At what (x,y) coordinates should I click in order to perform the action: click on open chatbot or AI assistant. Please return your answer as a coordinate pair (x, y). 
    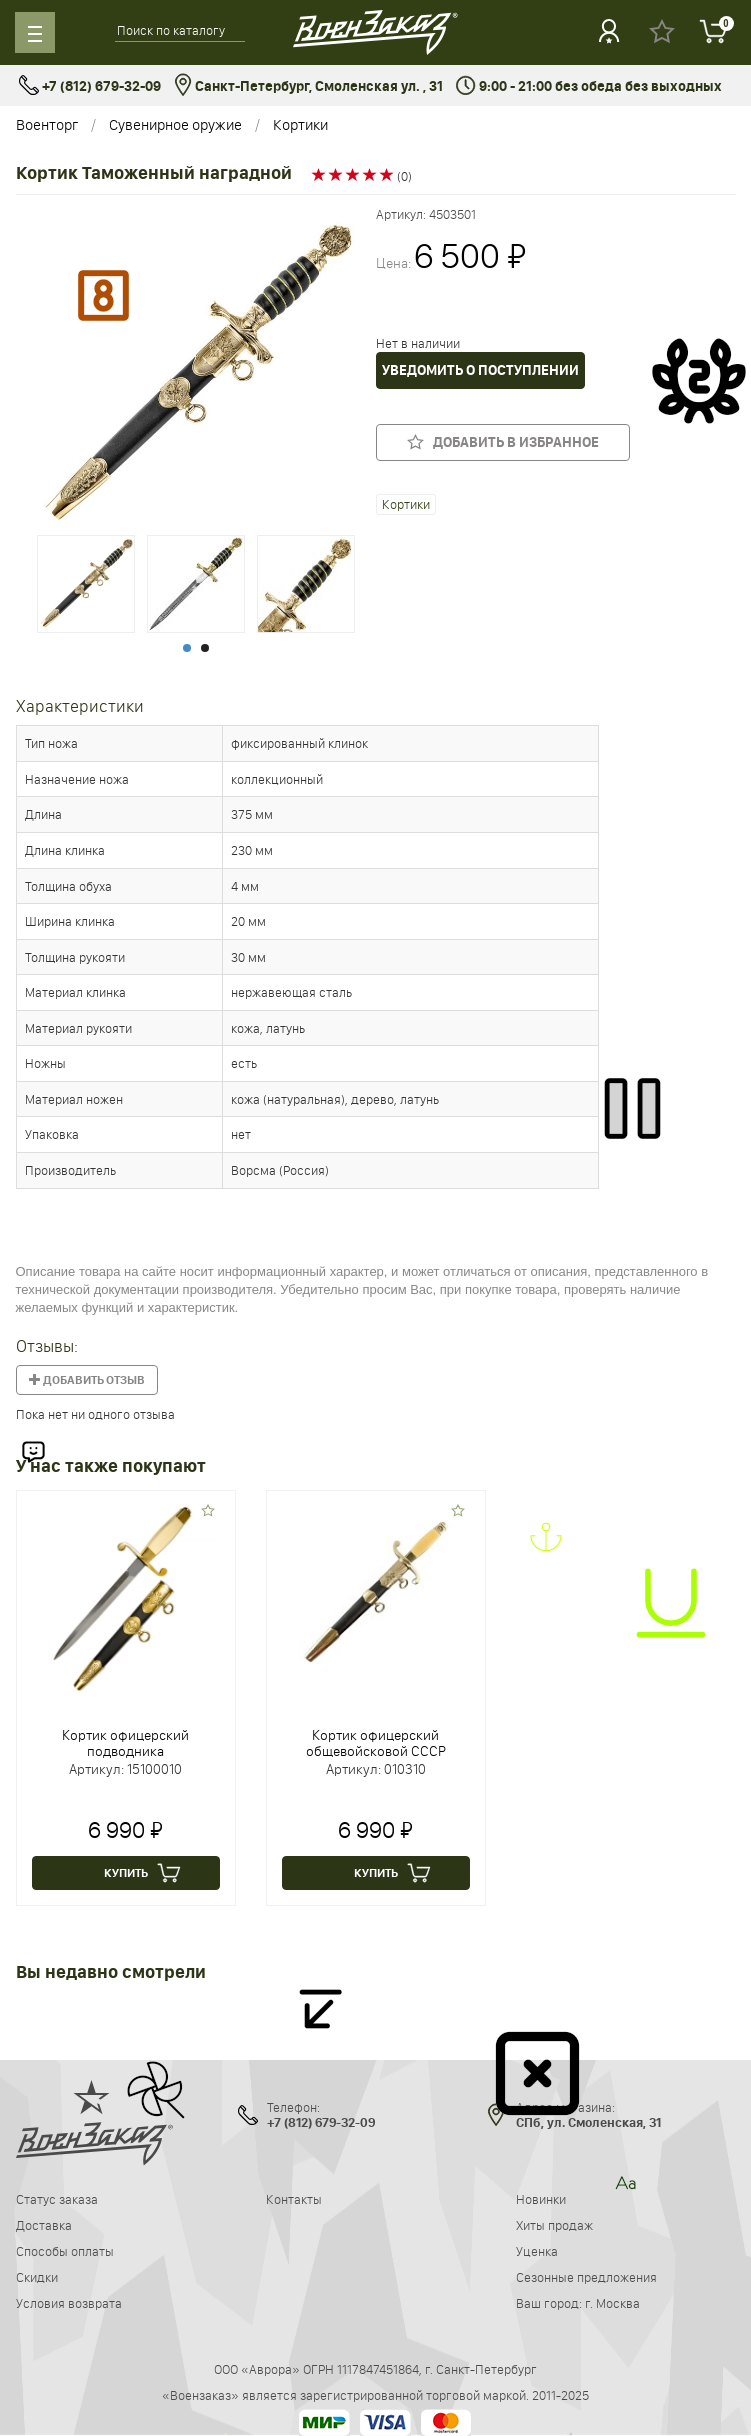
    Looking at the image, I should click on (33, 1451).